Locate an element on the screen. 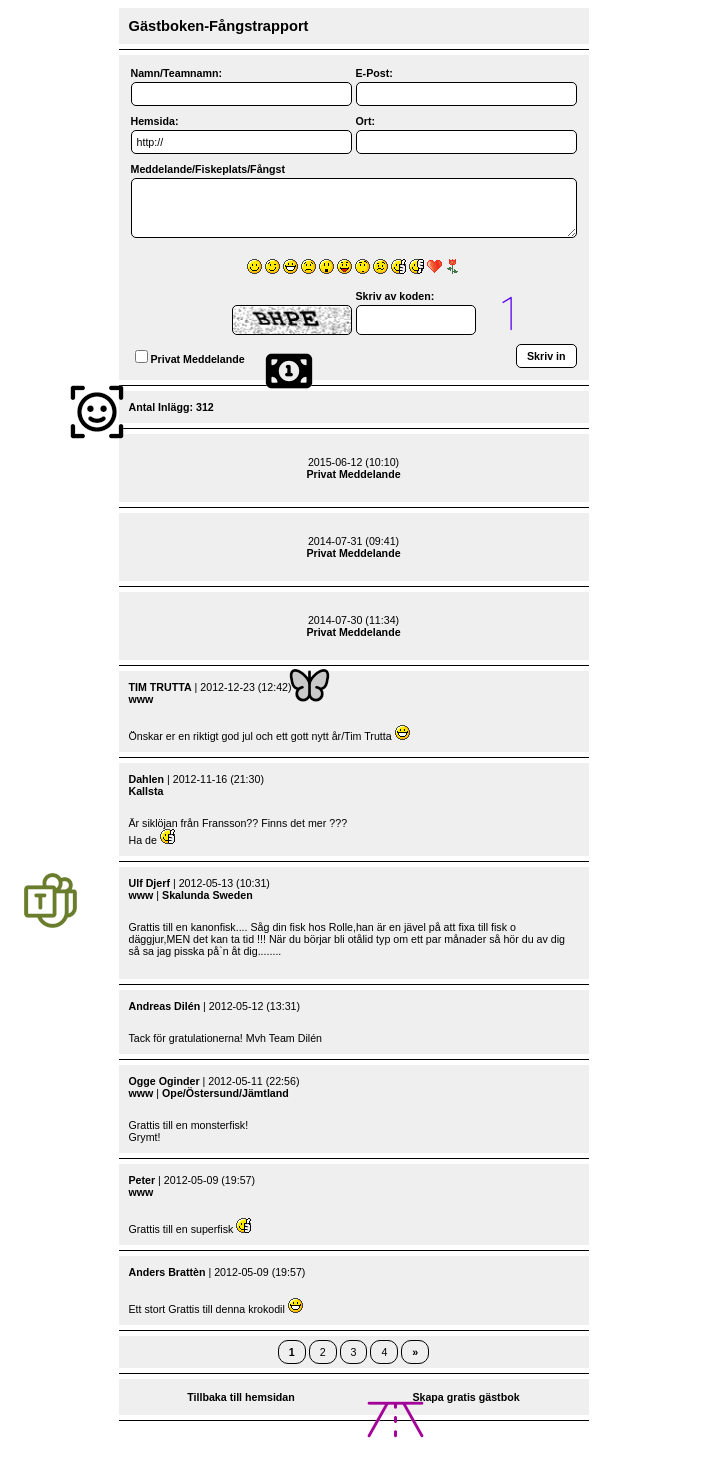 This screenshot has width=707, height=1476. indicates first place or top ranking is located at coordinates (509, 313).